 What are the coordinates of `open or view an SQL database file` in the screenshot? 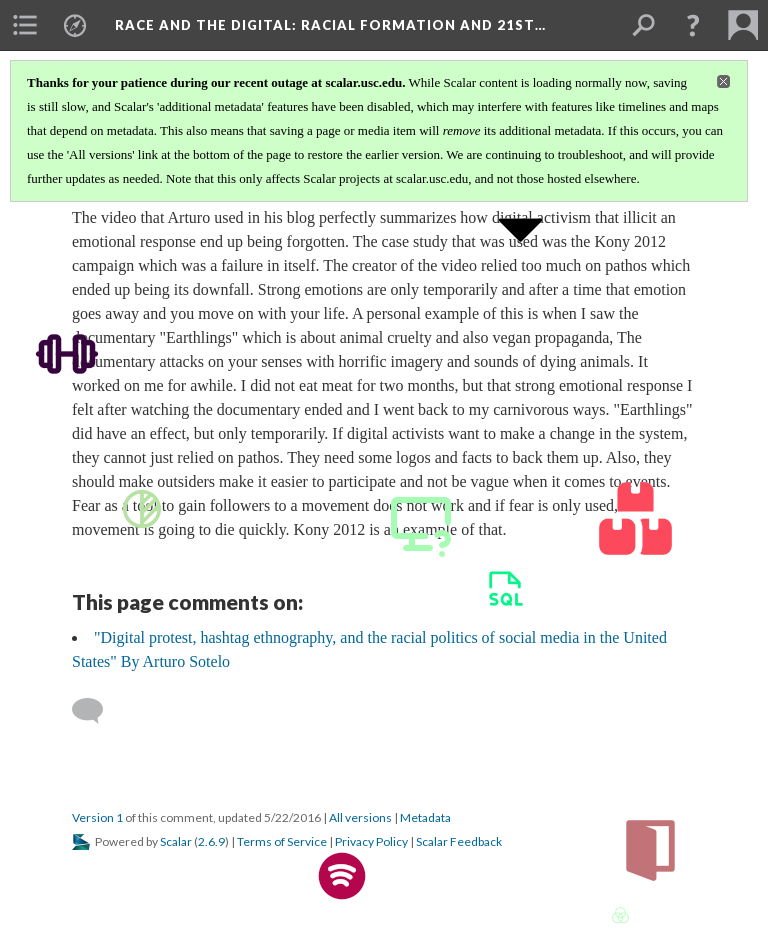 It's located at (505, 590).